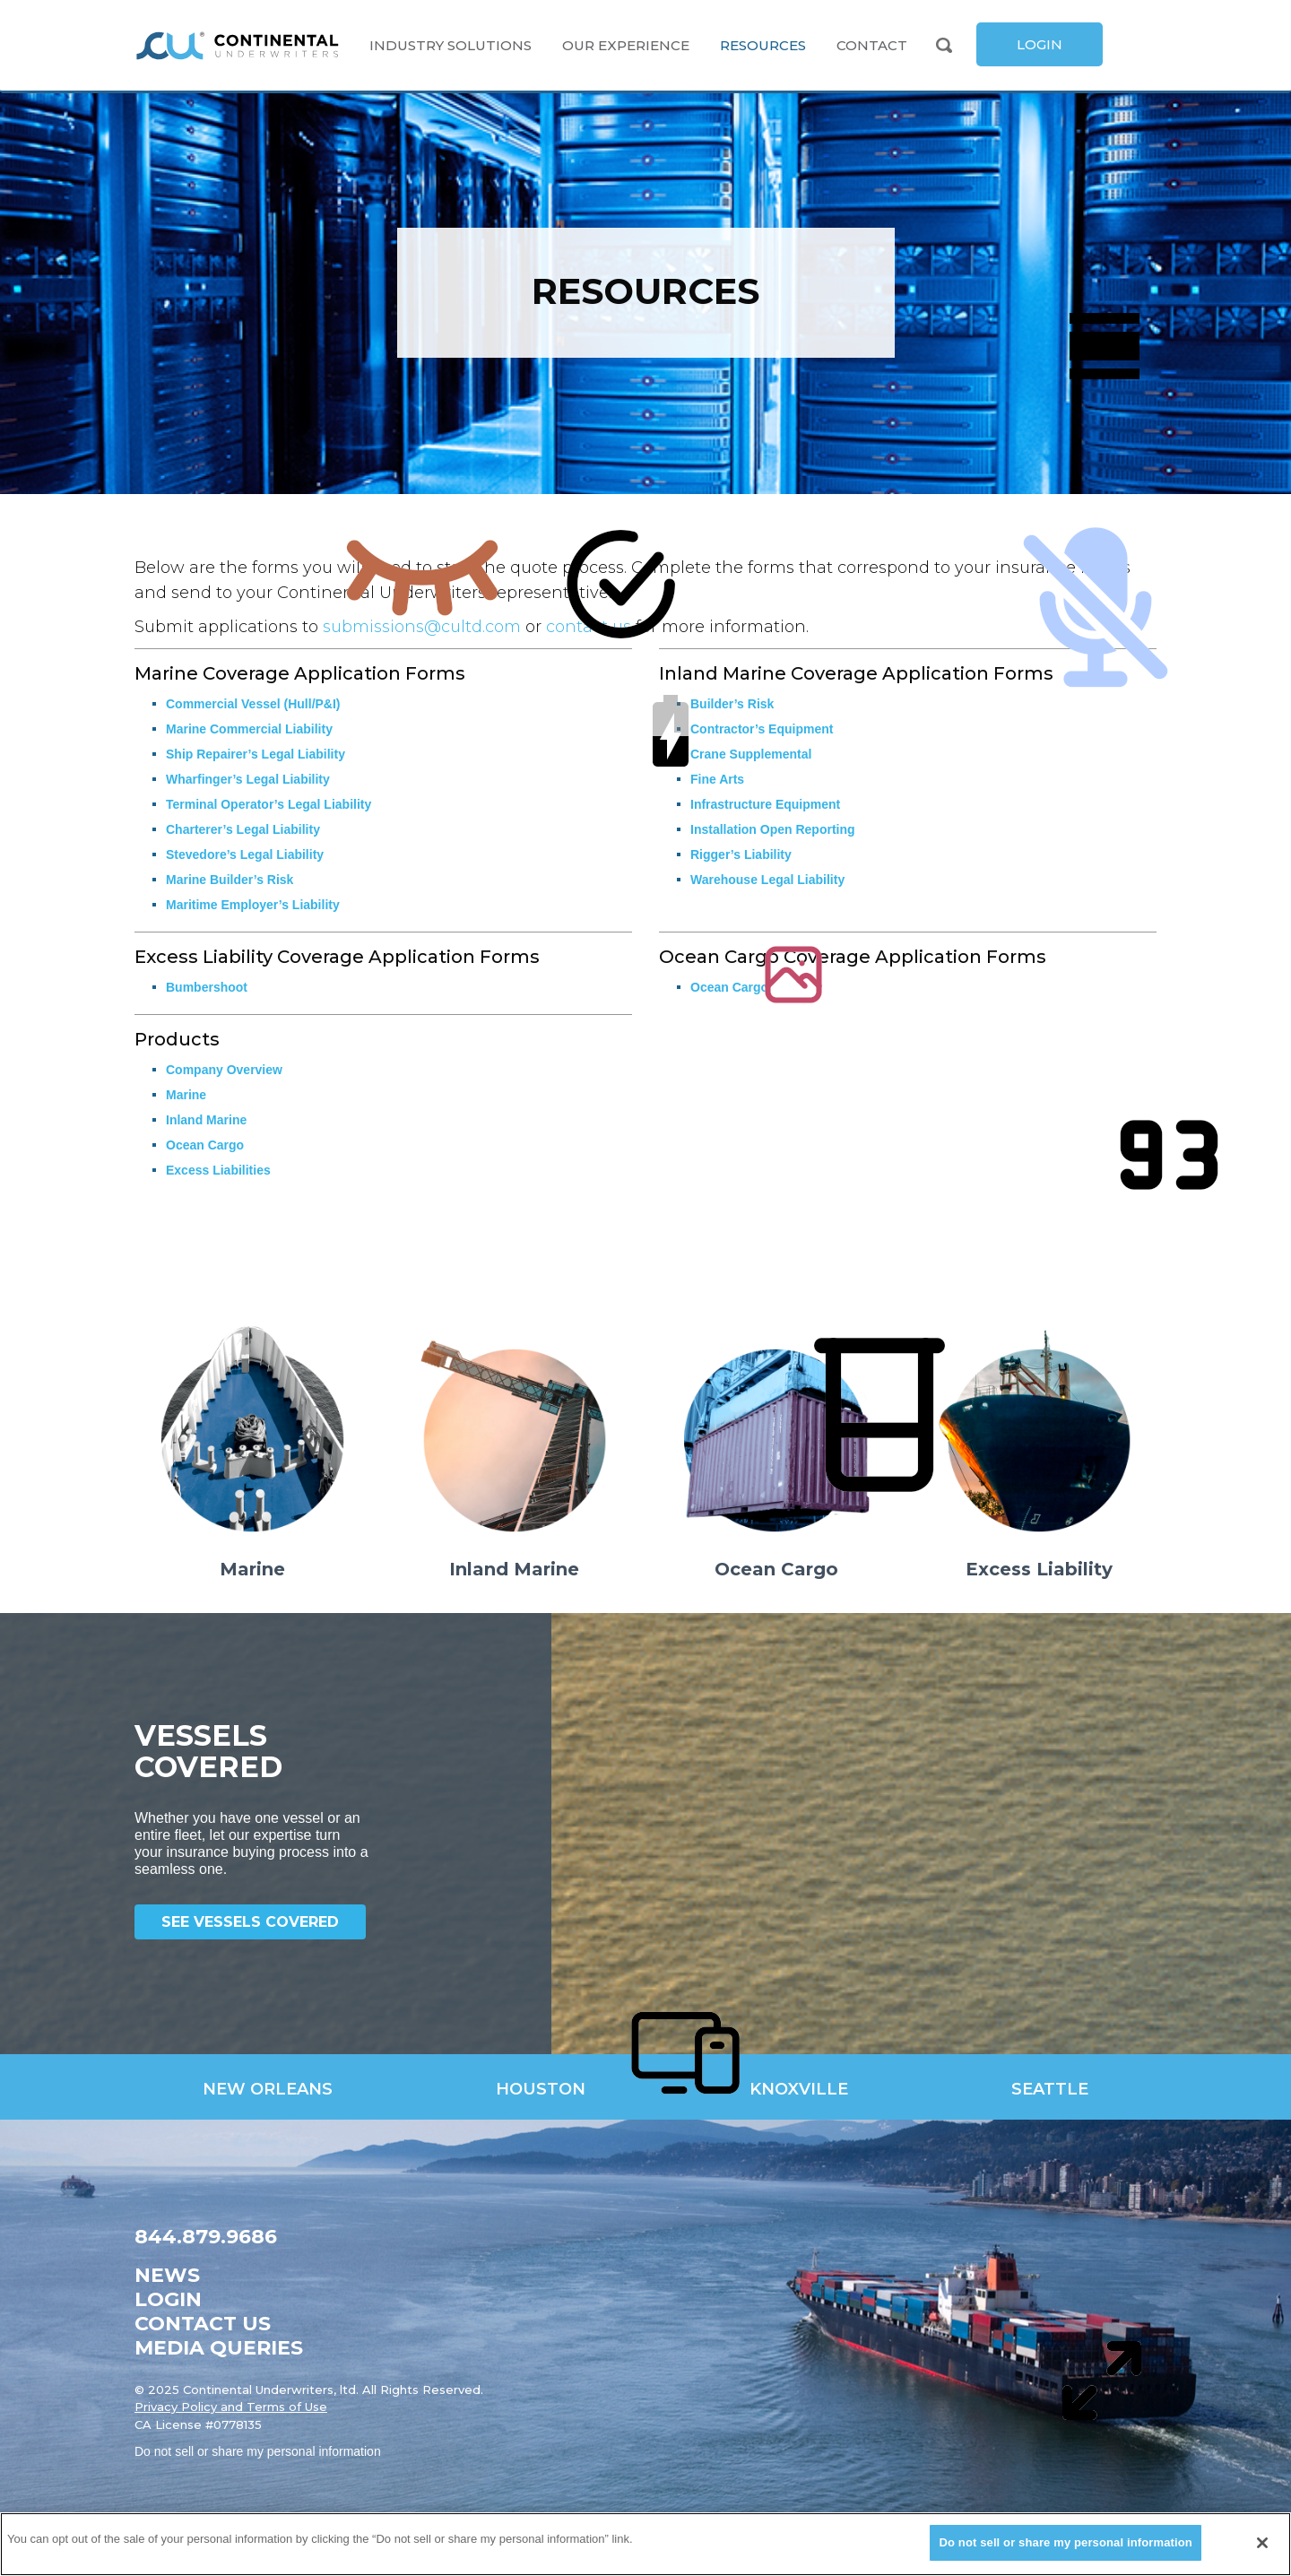 The width and height of the screenshot is (1291, 2576). What do you see at coordinates (793, 975) in the screenshot?
I see `view photos or images` at bounding box center [793, 975].